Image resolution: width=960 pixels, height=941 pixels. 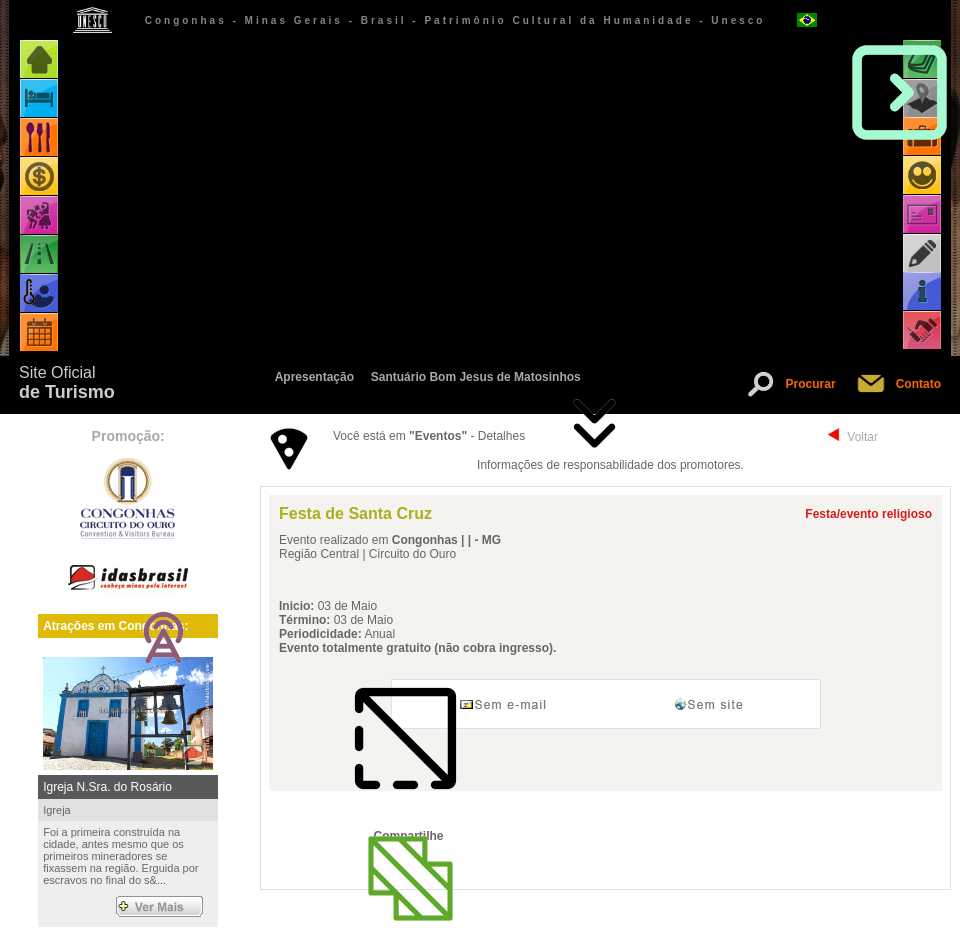 I want to click on merge or combine selected layers, so click(x=410, y=878).